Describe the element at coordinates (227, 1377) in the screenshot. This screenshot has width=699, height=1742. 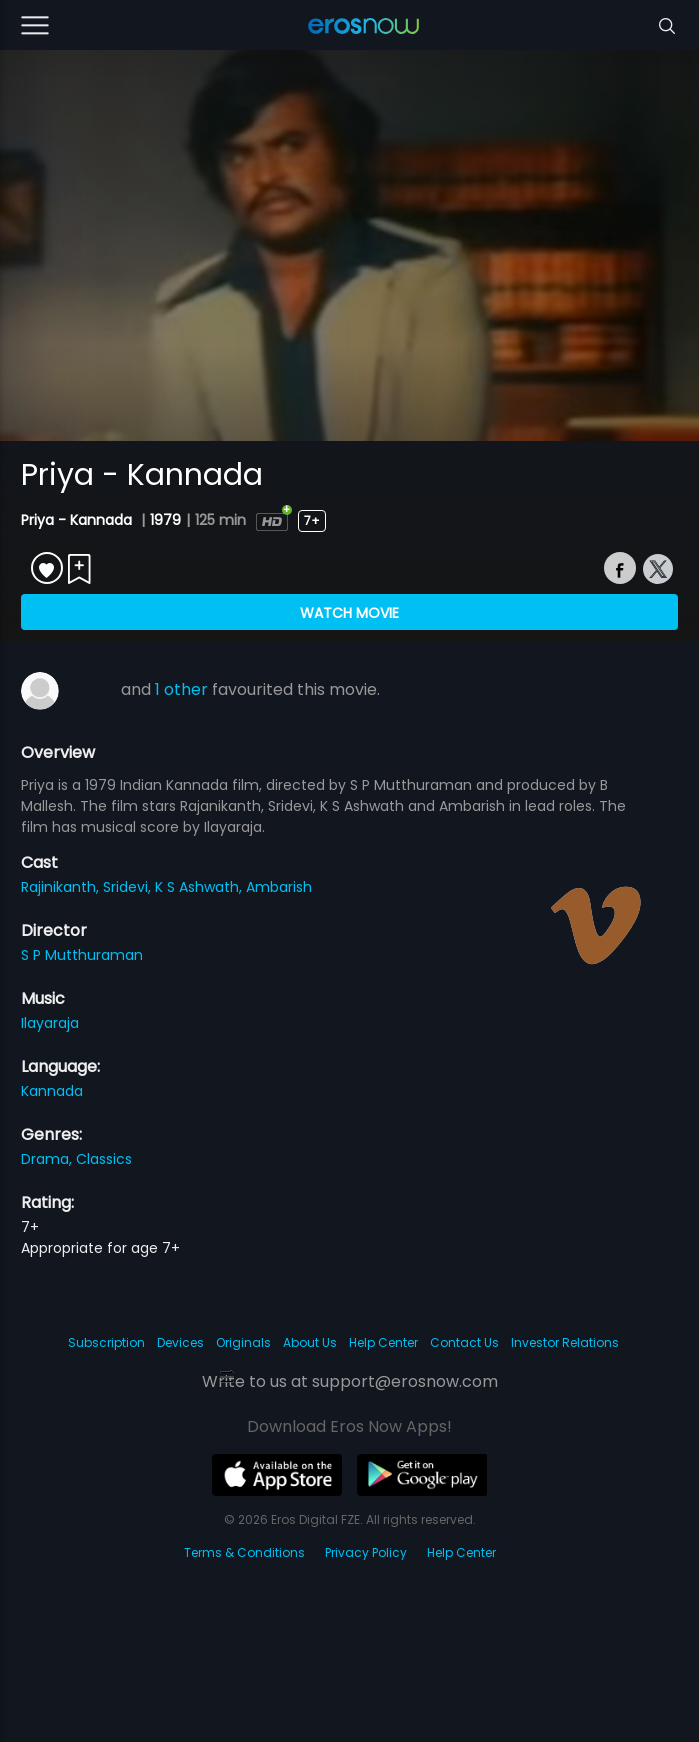
I see `play items in sequential order` at that location.